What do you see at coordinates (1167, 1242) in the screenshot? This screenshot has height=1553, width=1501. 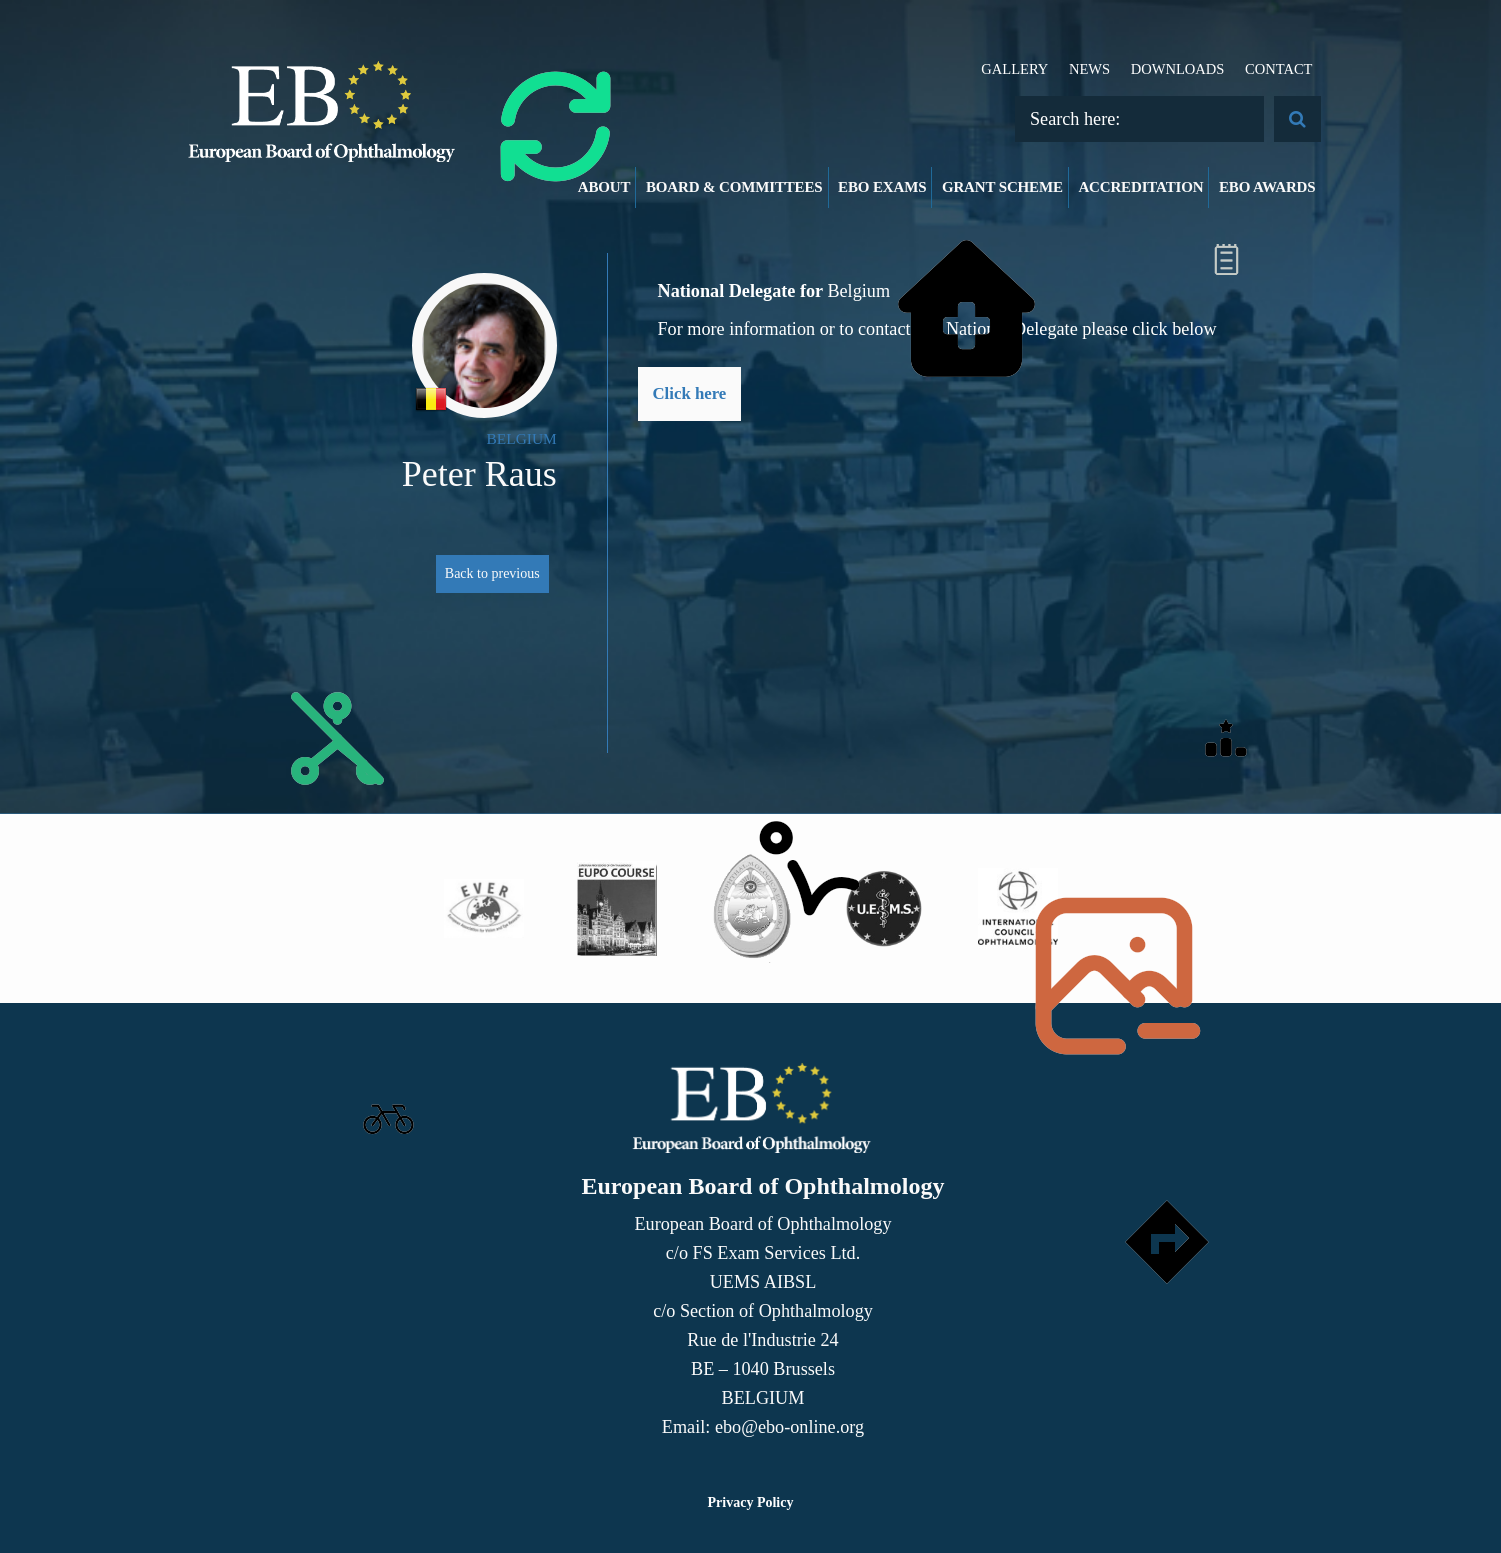 I see `get directions to a destination` at bounding box center [1167, 1242].